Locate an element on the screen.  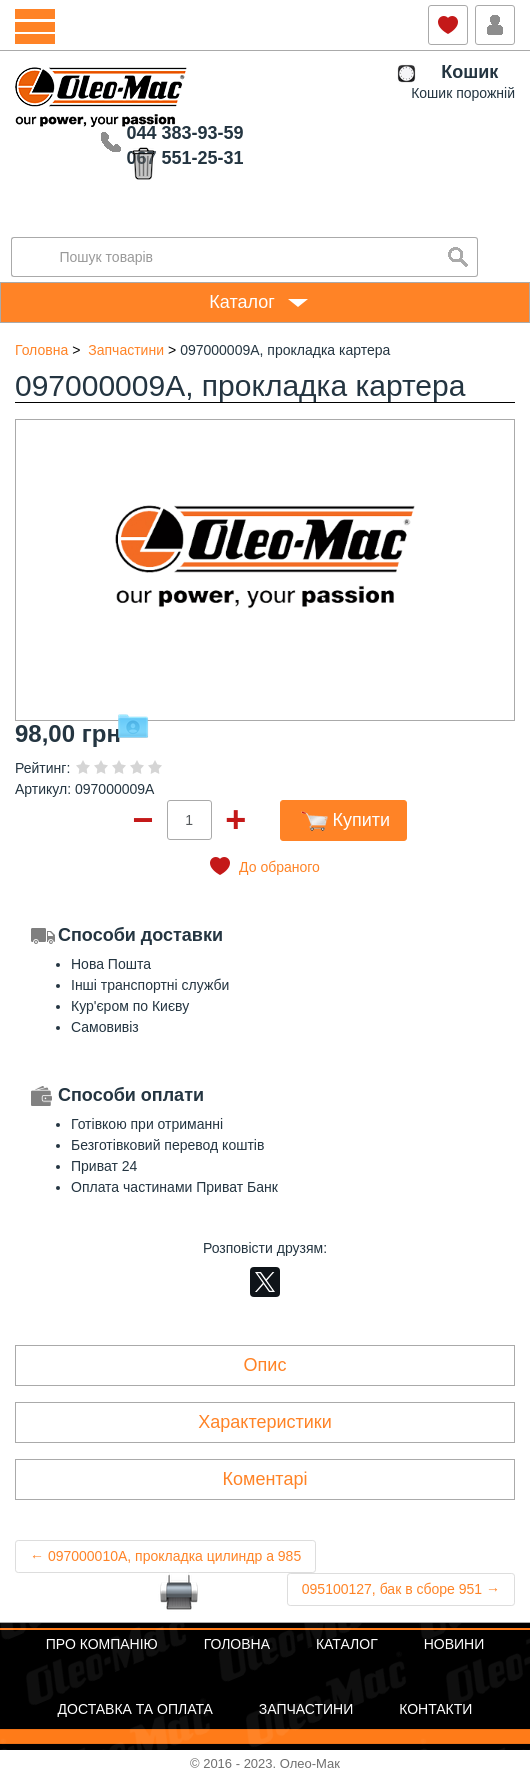
open the clock app is located at coordinates (406, 73).